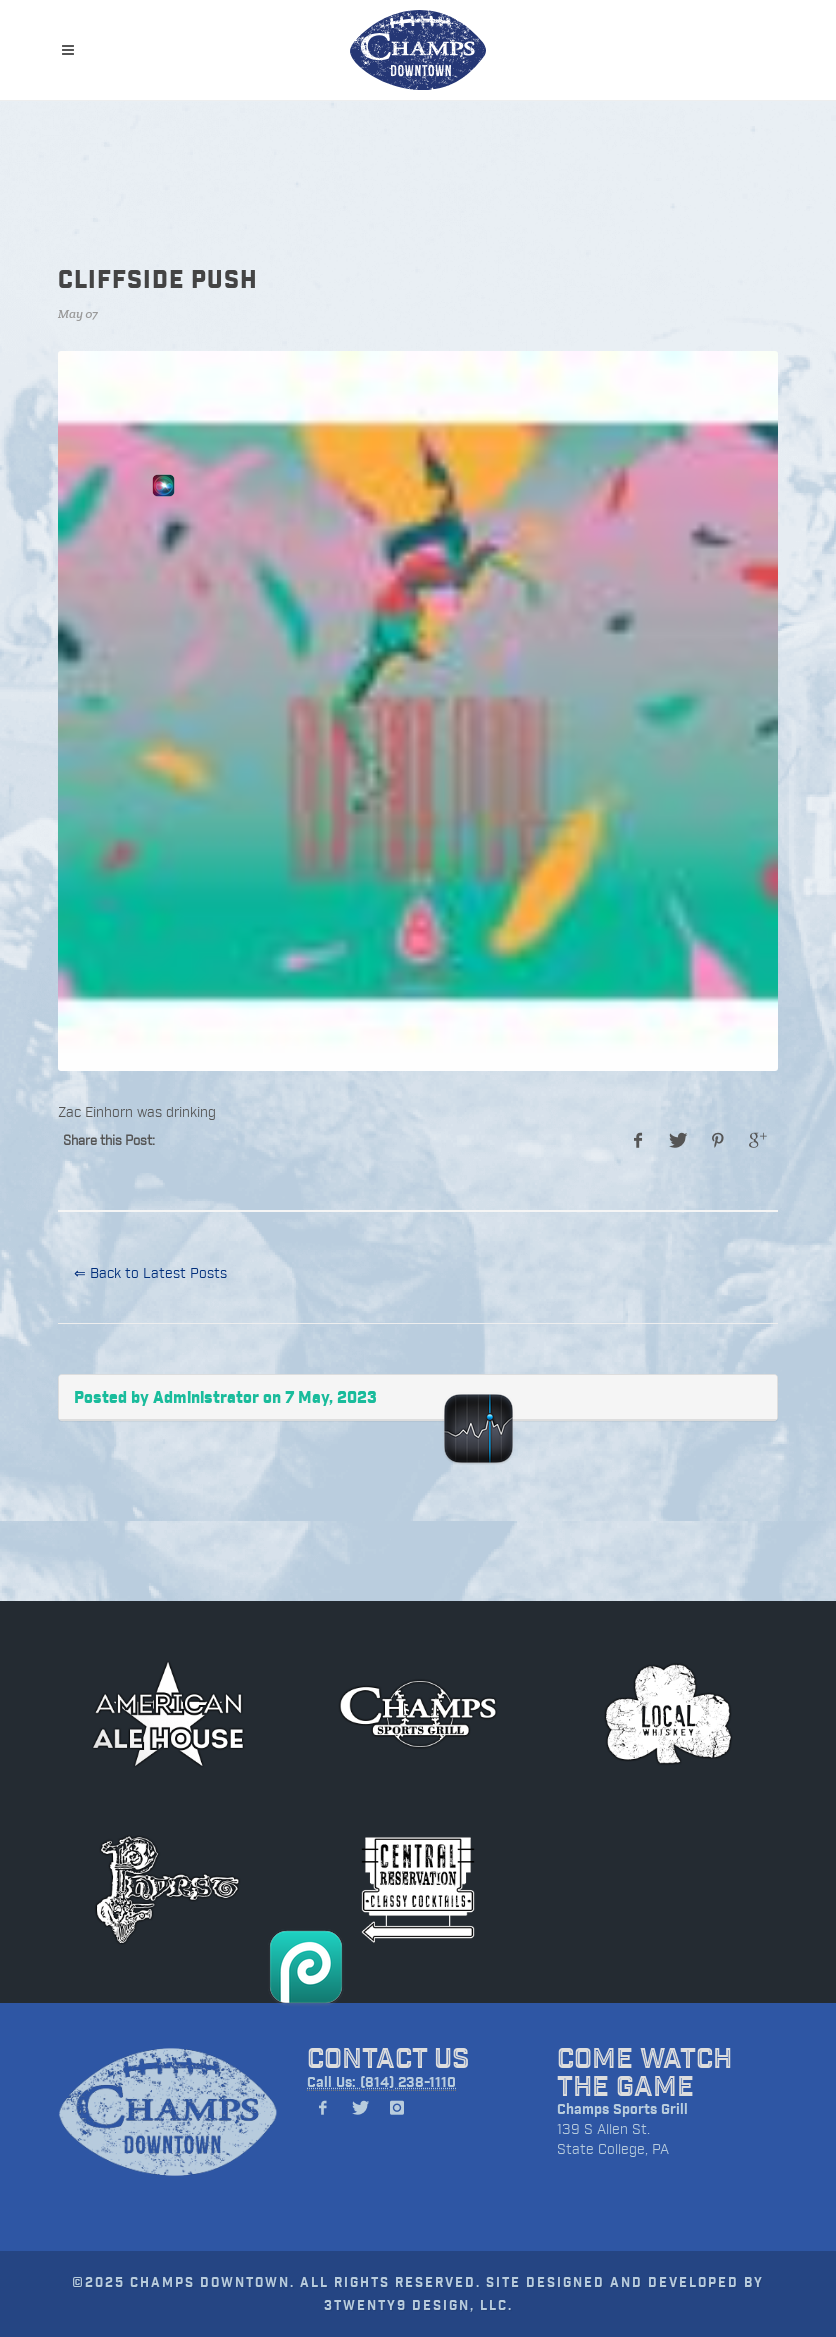 The width and height of the screenshot is (836, 2337). I want to click on open photopea image editing app, so click(306, 1967).